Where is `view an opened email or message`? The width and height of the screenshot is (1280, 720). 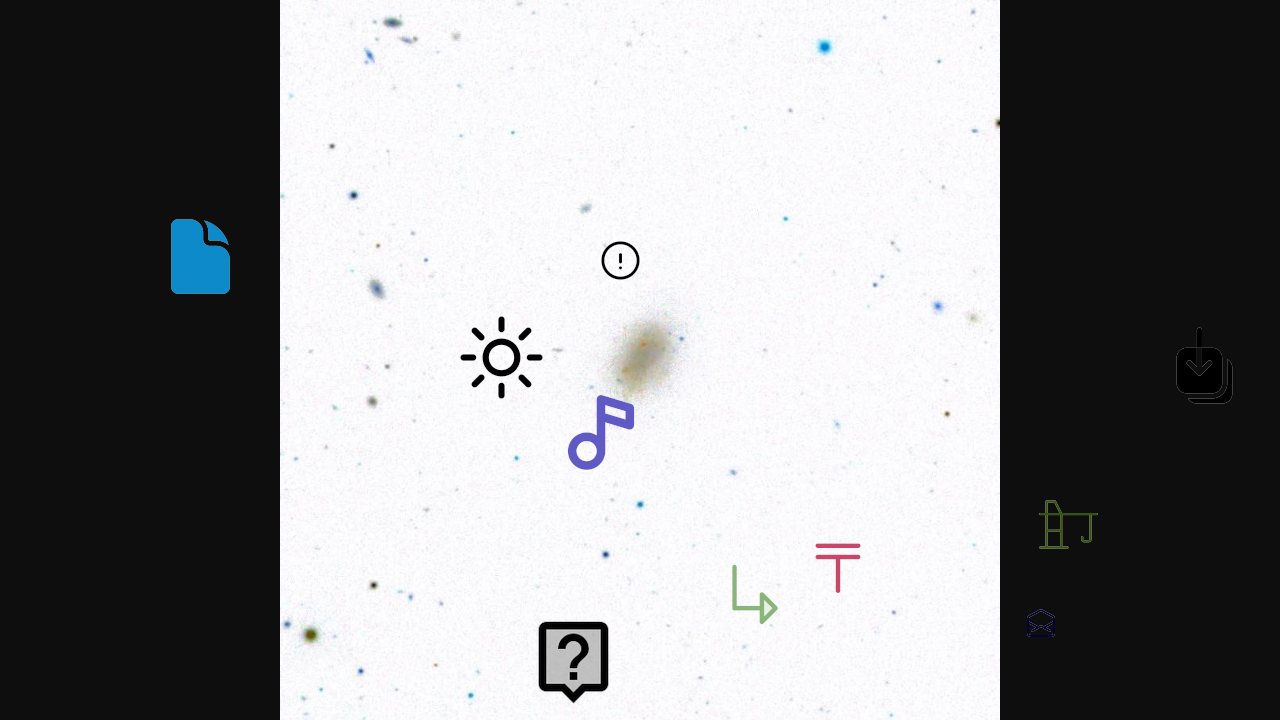 view an opened email or message is located at coordinates (1041, 623).